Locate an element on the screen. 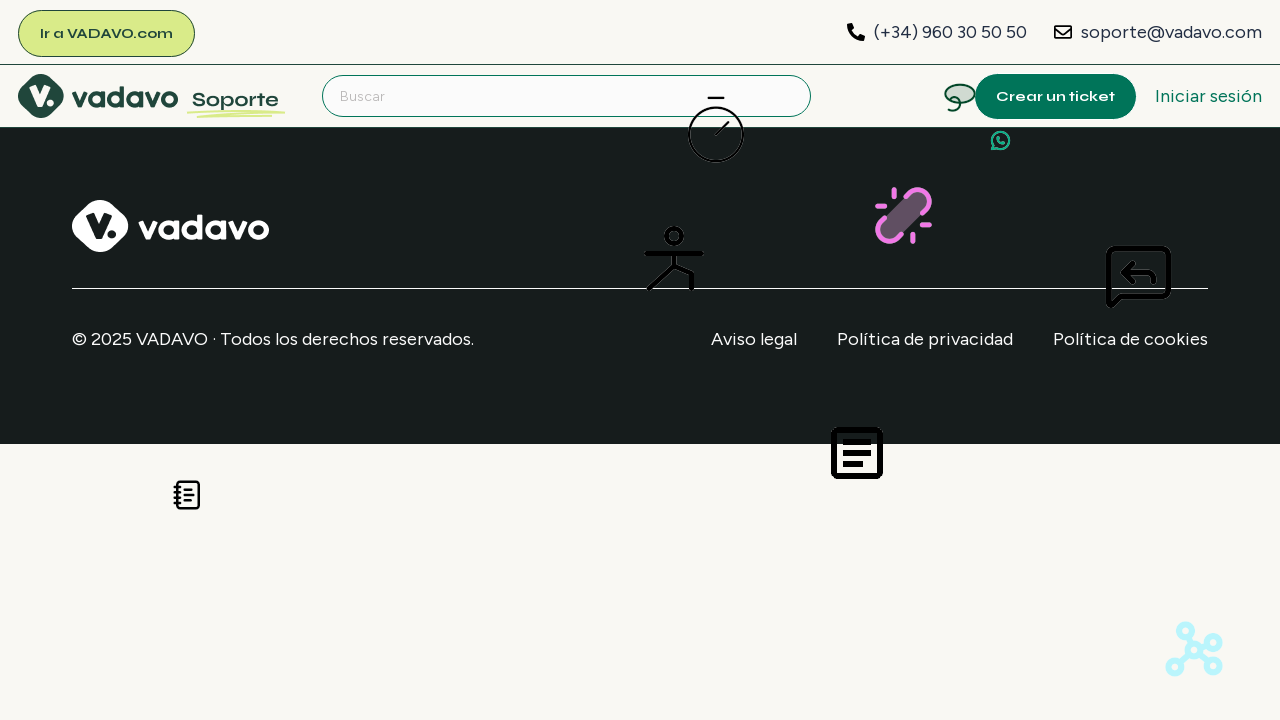 Image resolution: width=1280 pixels, height=720 pixels. reply to a message is located at coordinates (1138, 275).